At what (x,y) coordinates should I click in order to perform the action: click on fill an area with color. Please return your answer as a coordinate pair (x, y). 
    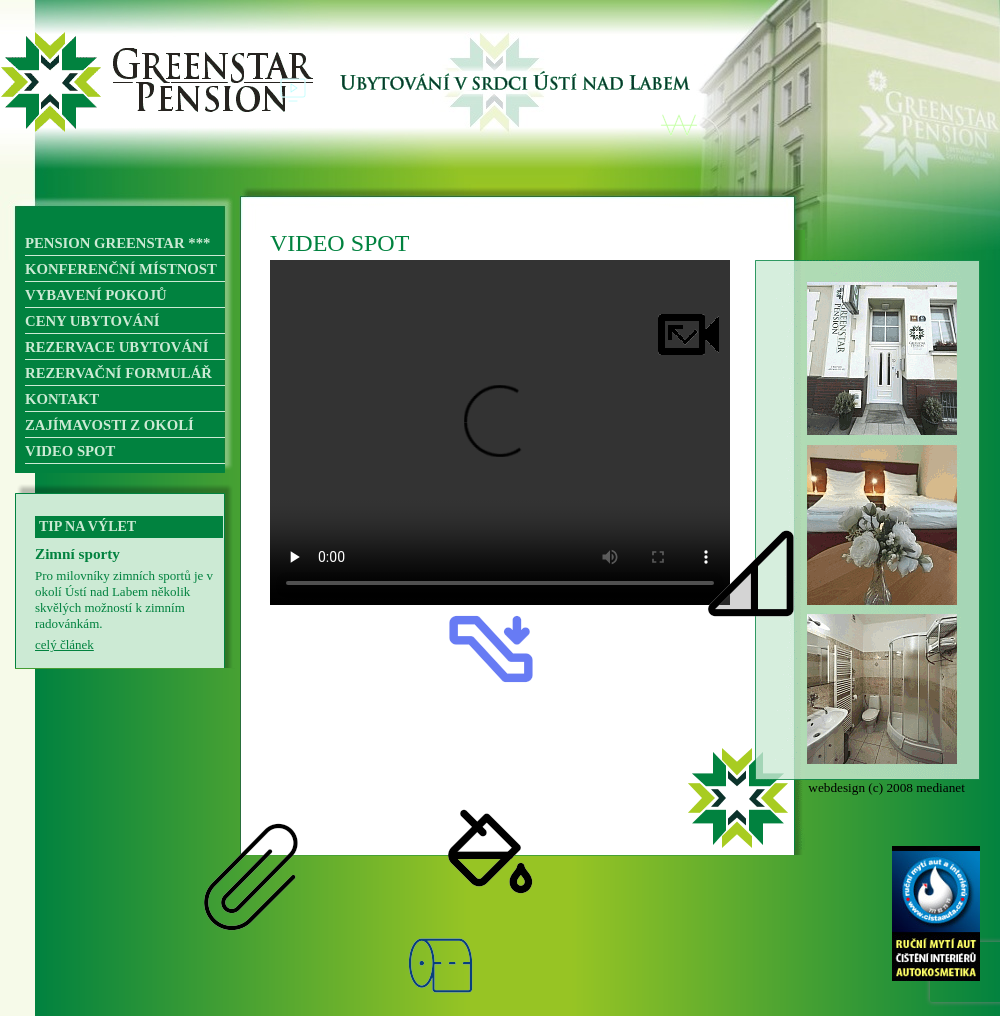
    Looking at the image, I should click on (490, 851).